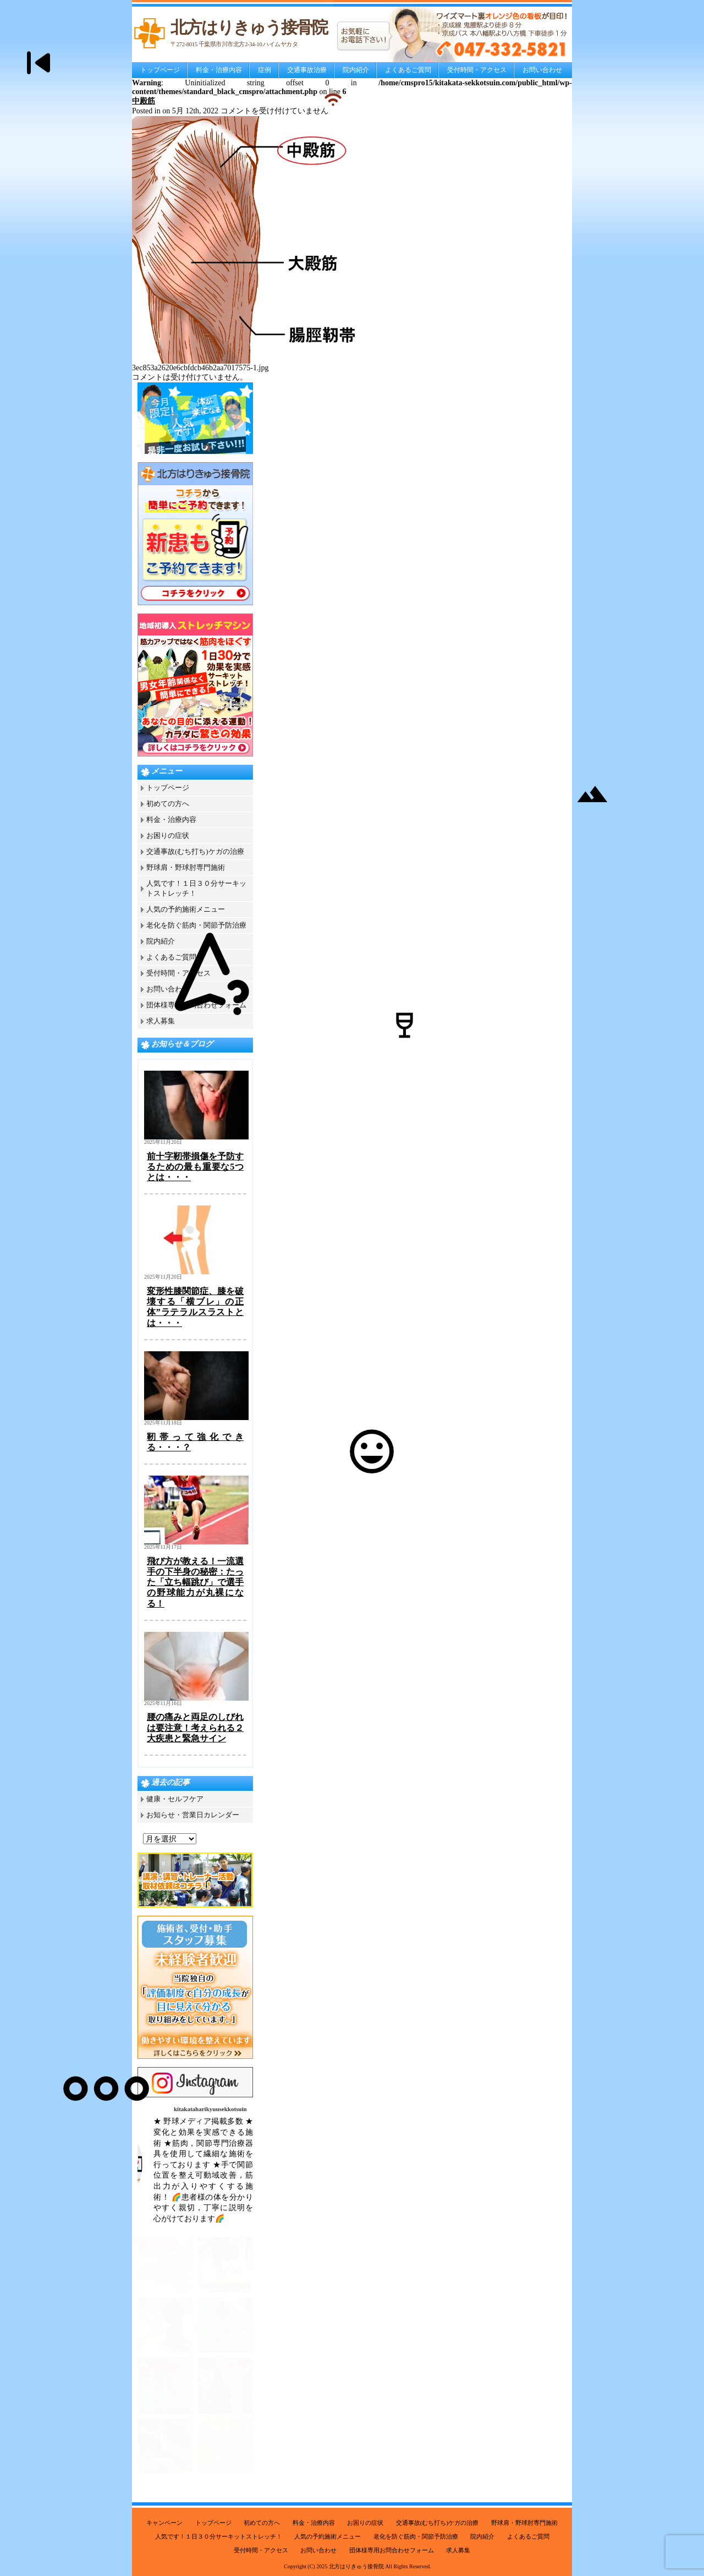 This screenshot has width=704, height=2576. Describe the element at coordinates (333, 97) in the screenshot. I see `indicates moderate wifi signal strength` at that location.